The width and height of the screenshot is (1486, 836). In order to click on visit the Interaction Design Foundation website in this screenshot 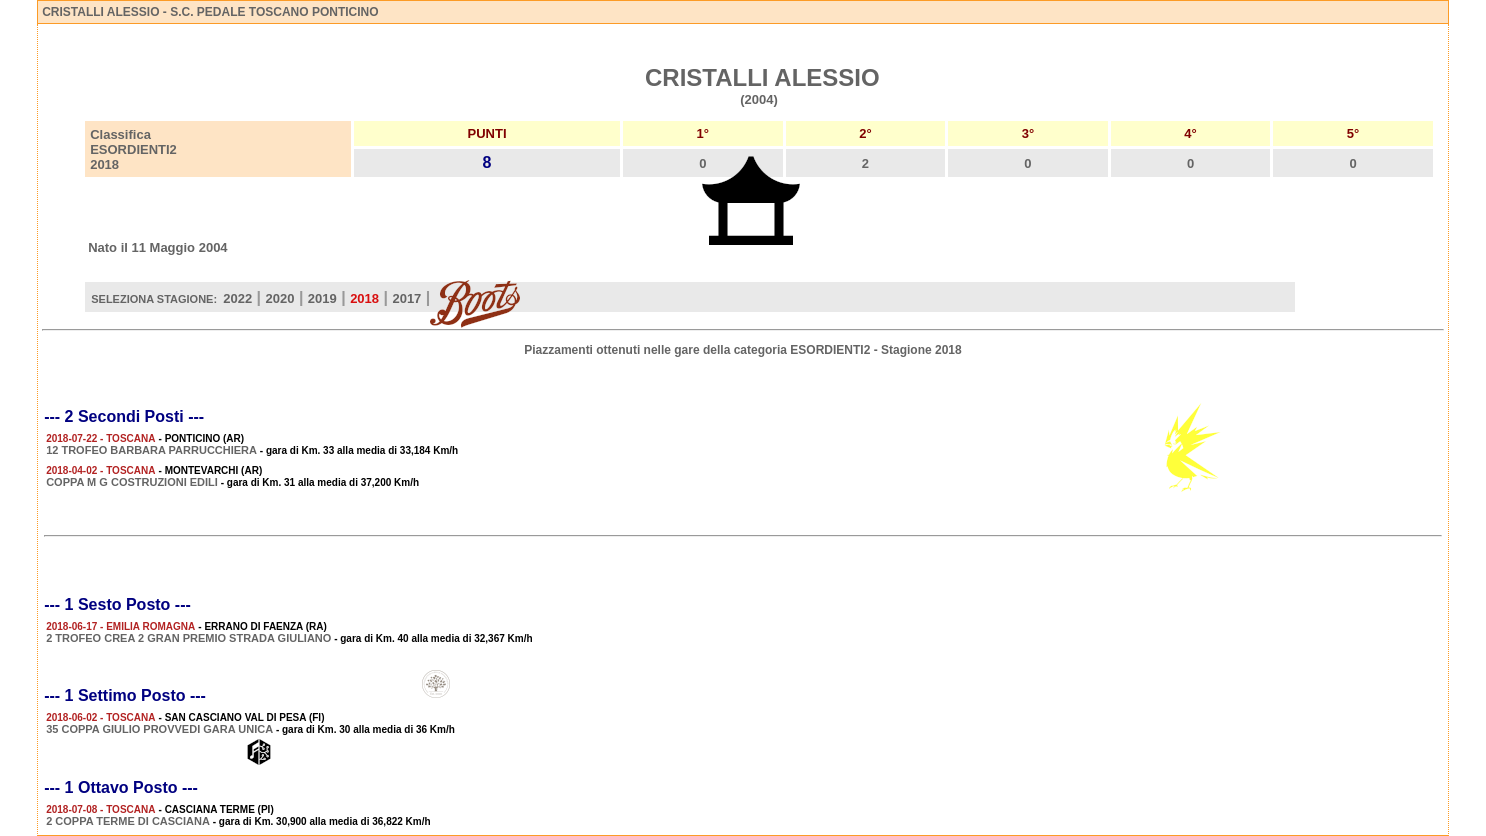, I will do `click(436, 684)`.